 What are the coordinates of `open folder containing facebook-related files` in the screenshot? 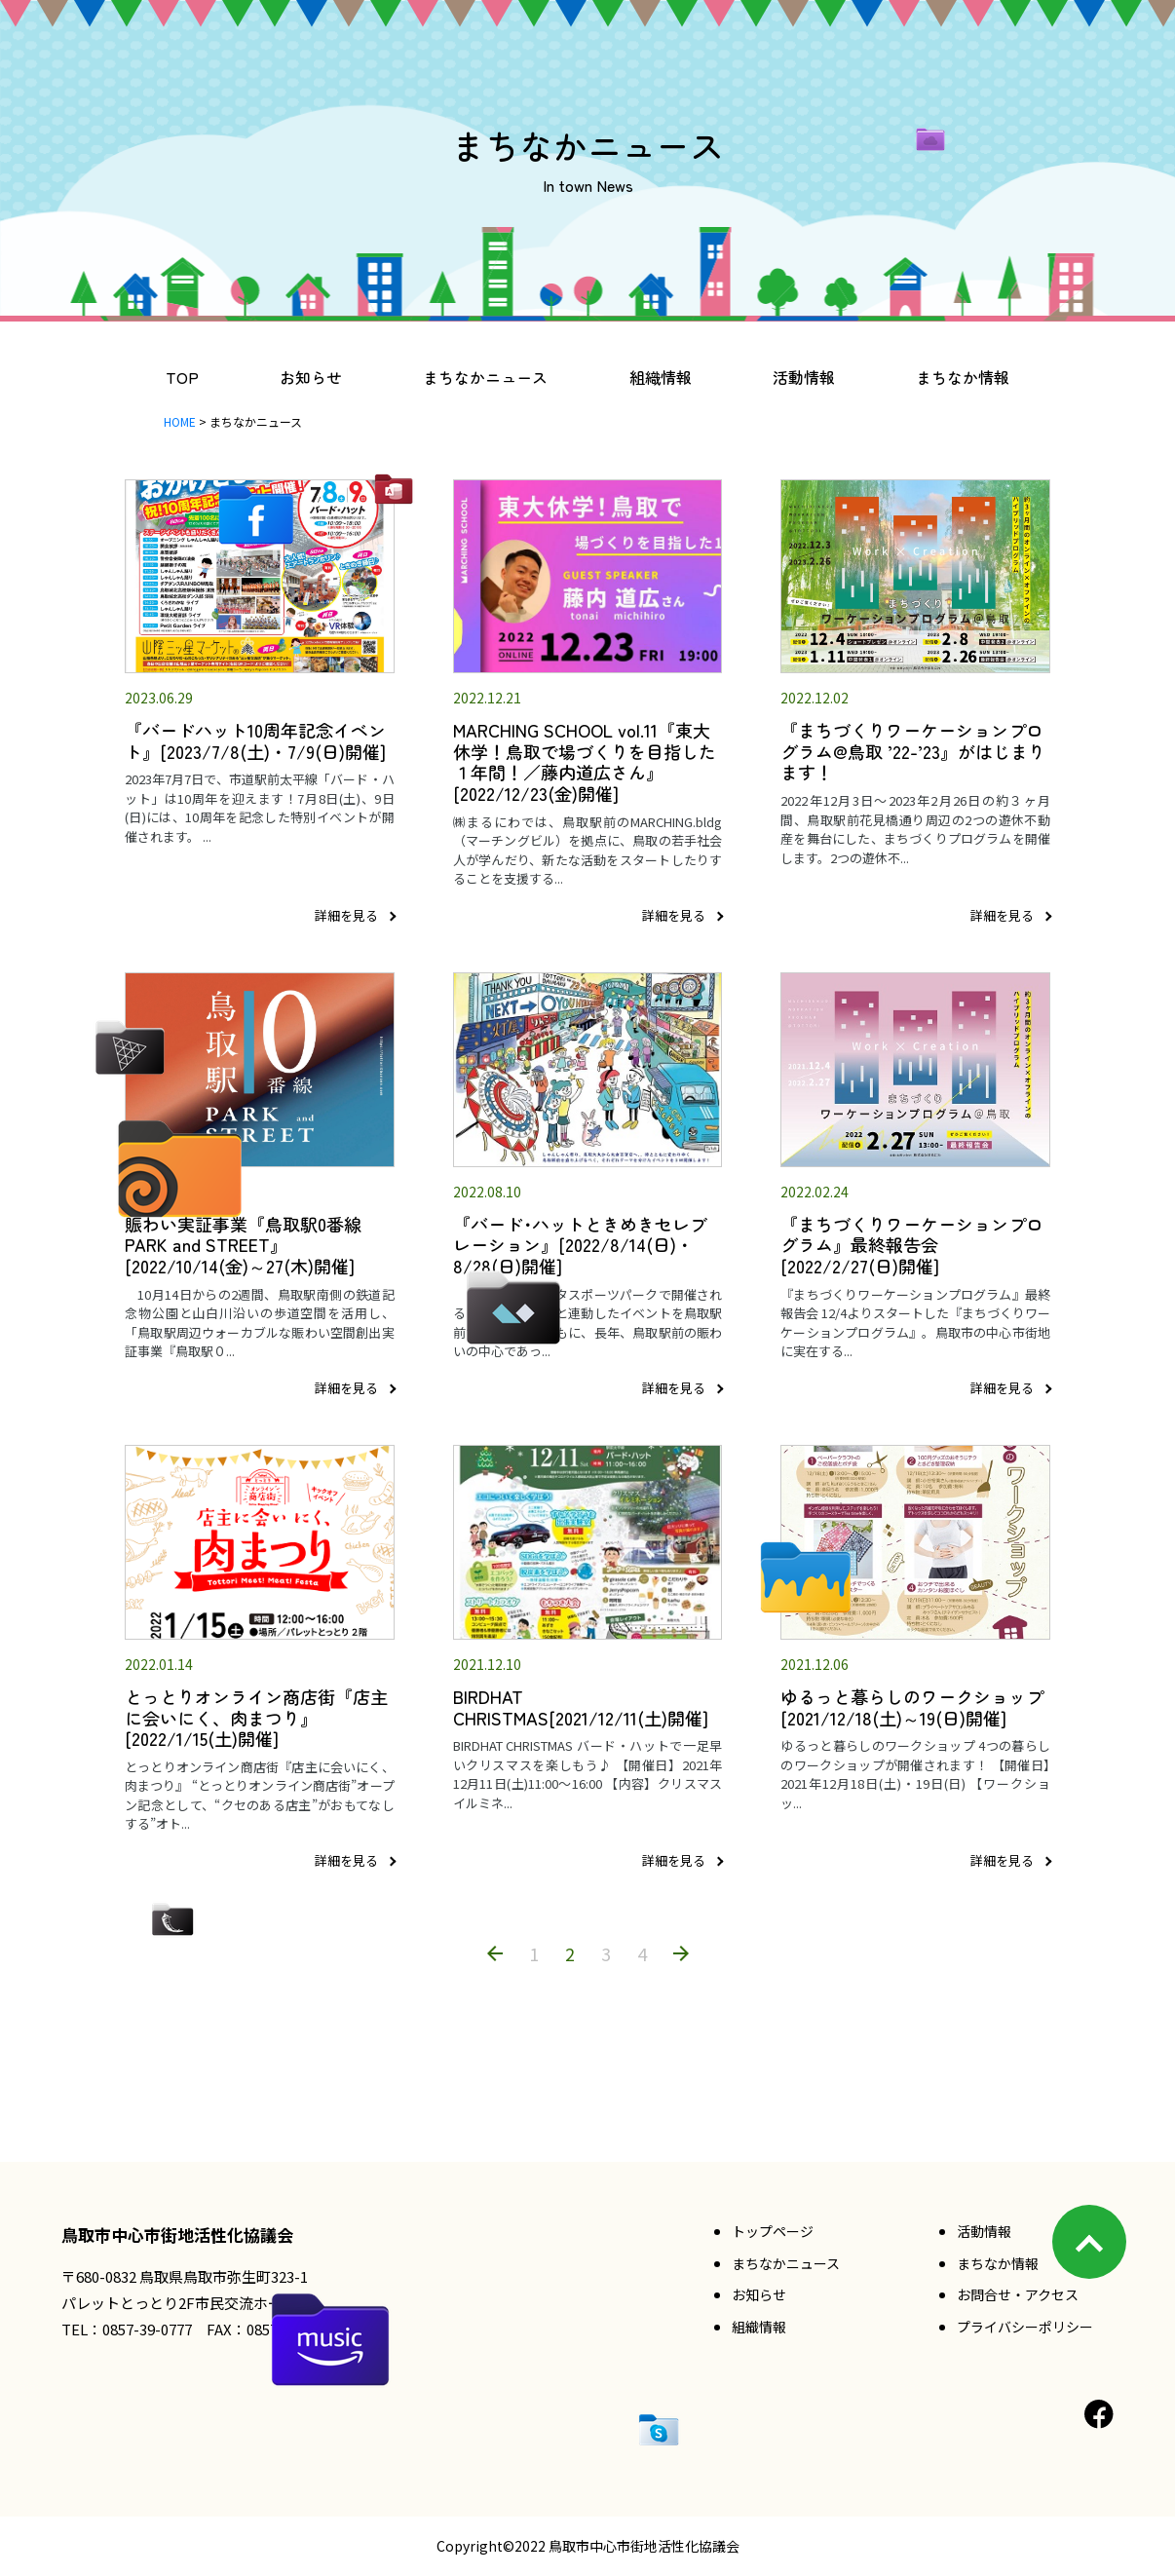 It's located at (255, 516).